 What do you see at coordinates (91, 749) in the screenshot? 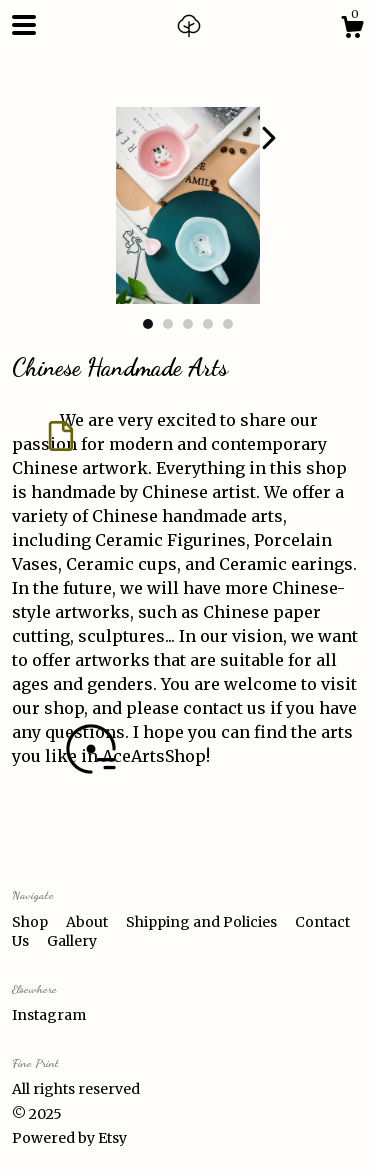
I see `view issue tracking history` at bounding box center [91, 749].